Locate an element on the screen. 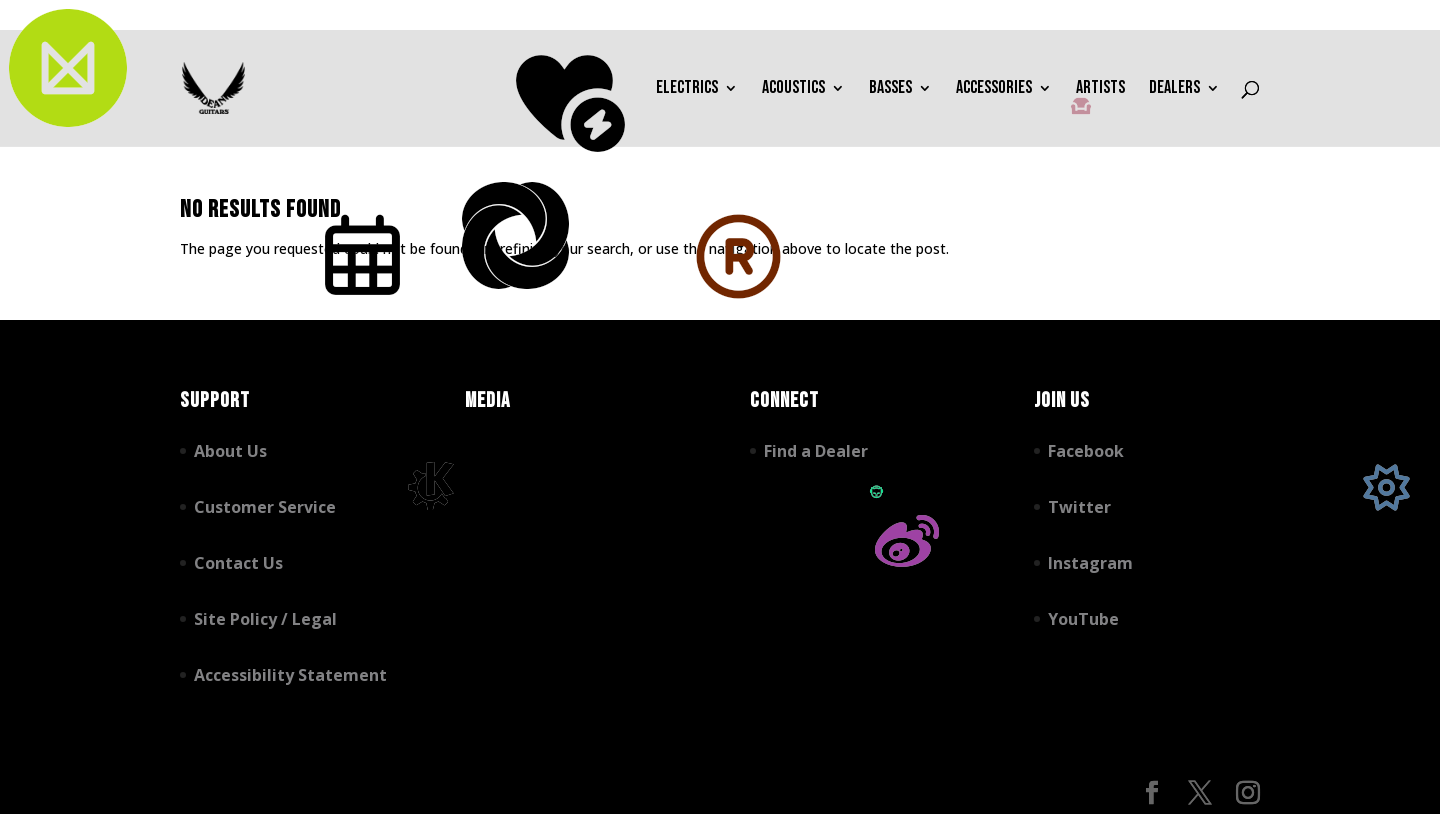 The height and width of the screenshot is (814, 1440). open ShareX screen capture application is located at coordinates (515, 235).